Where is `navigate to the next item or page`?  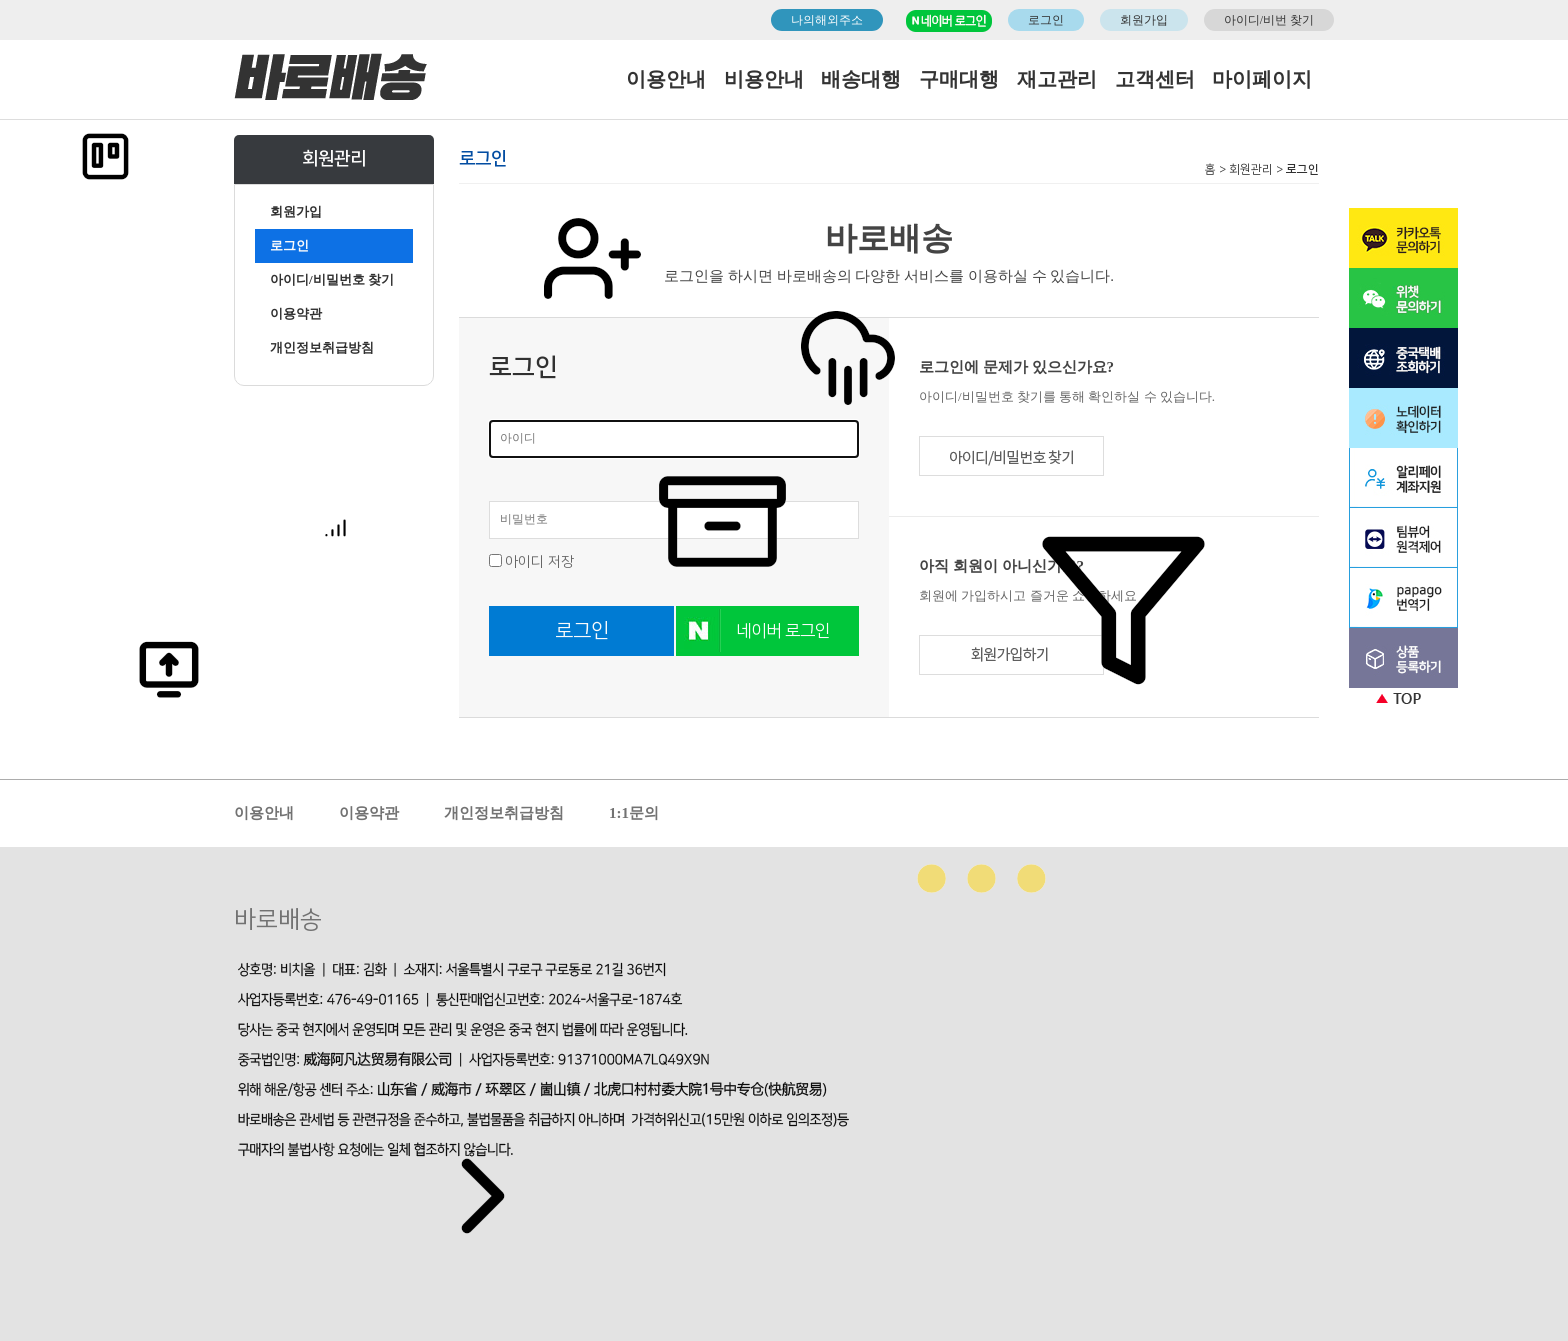
navigate to the next item or page is located at coordinates (483, 1196).